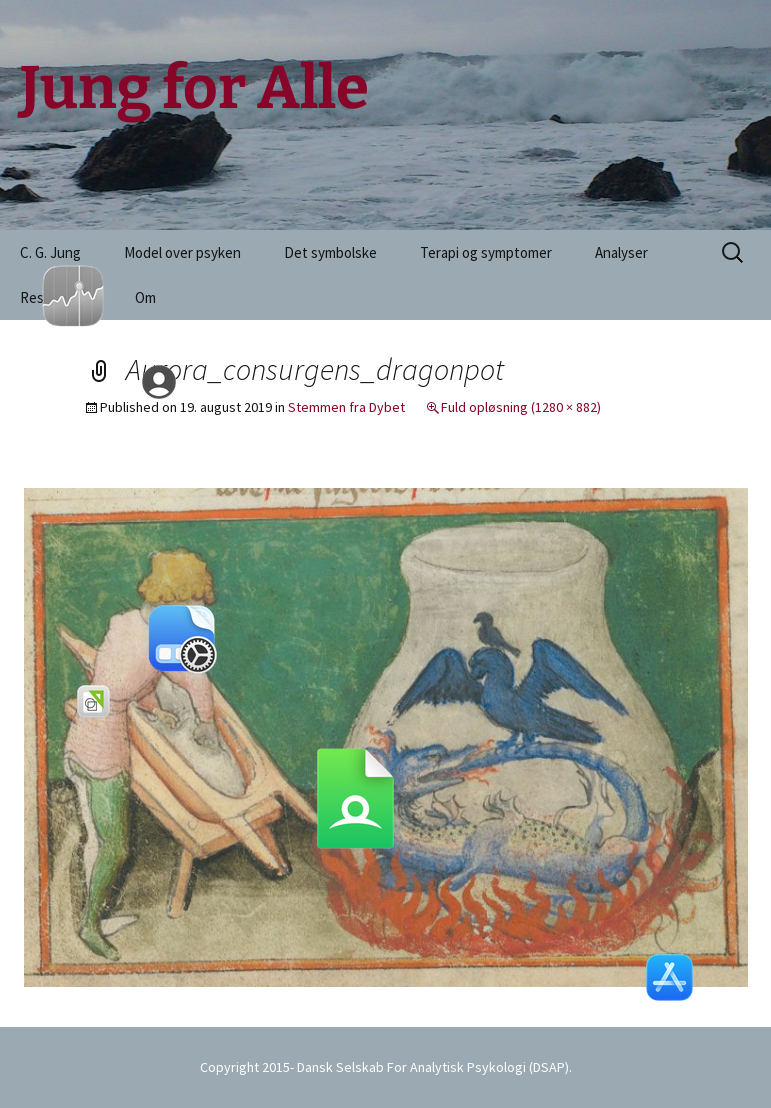 This screenshot has width=771, height=1108. I want to click on open system profiler application, so click(181, 638).